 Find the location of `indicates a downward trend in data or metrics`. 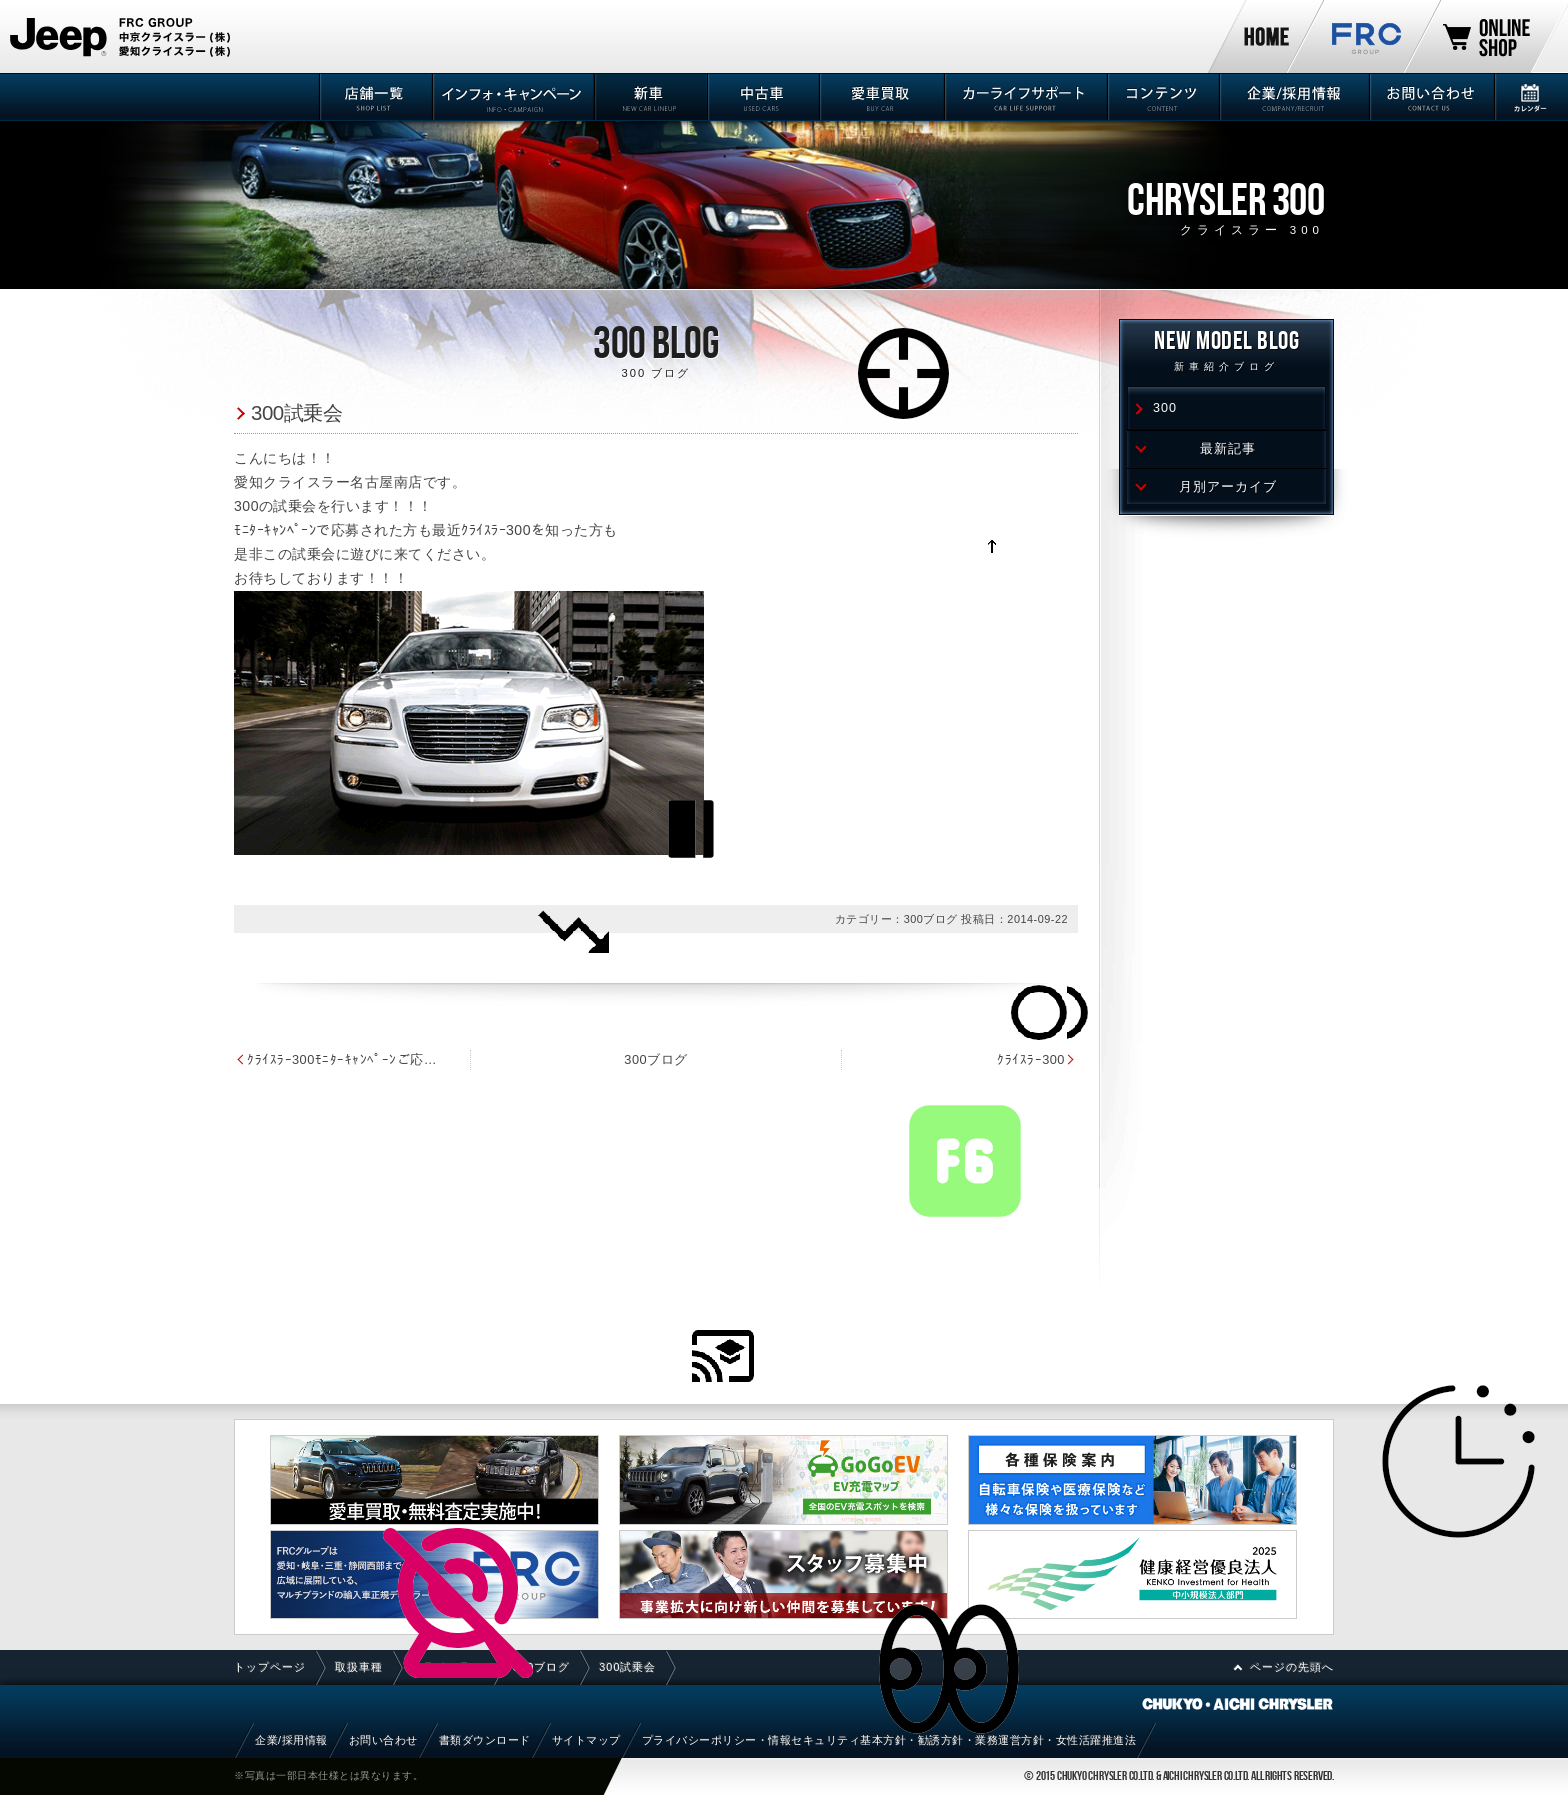

indicates a downward trend in data or metrics is located at coordinates (573, 931).